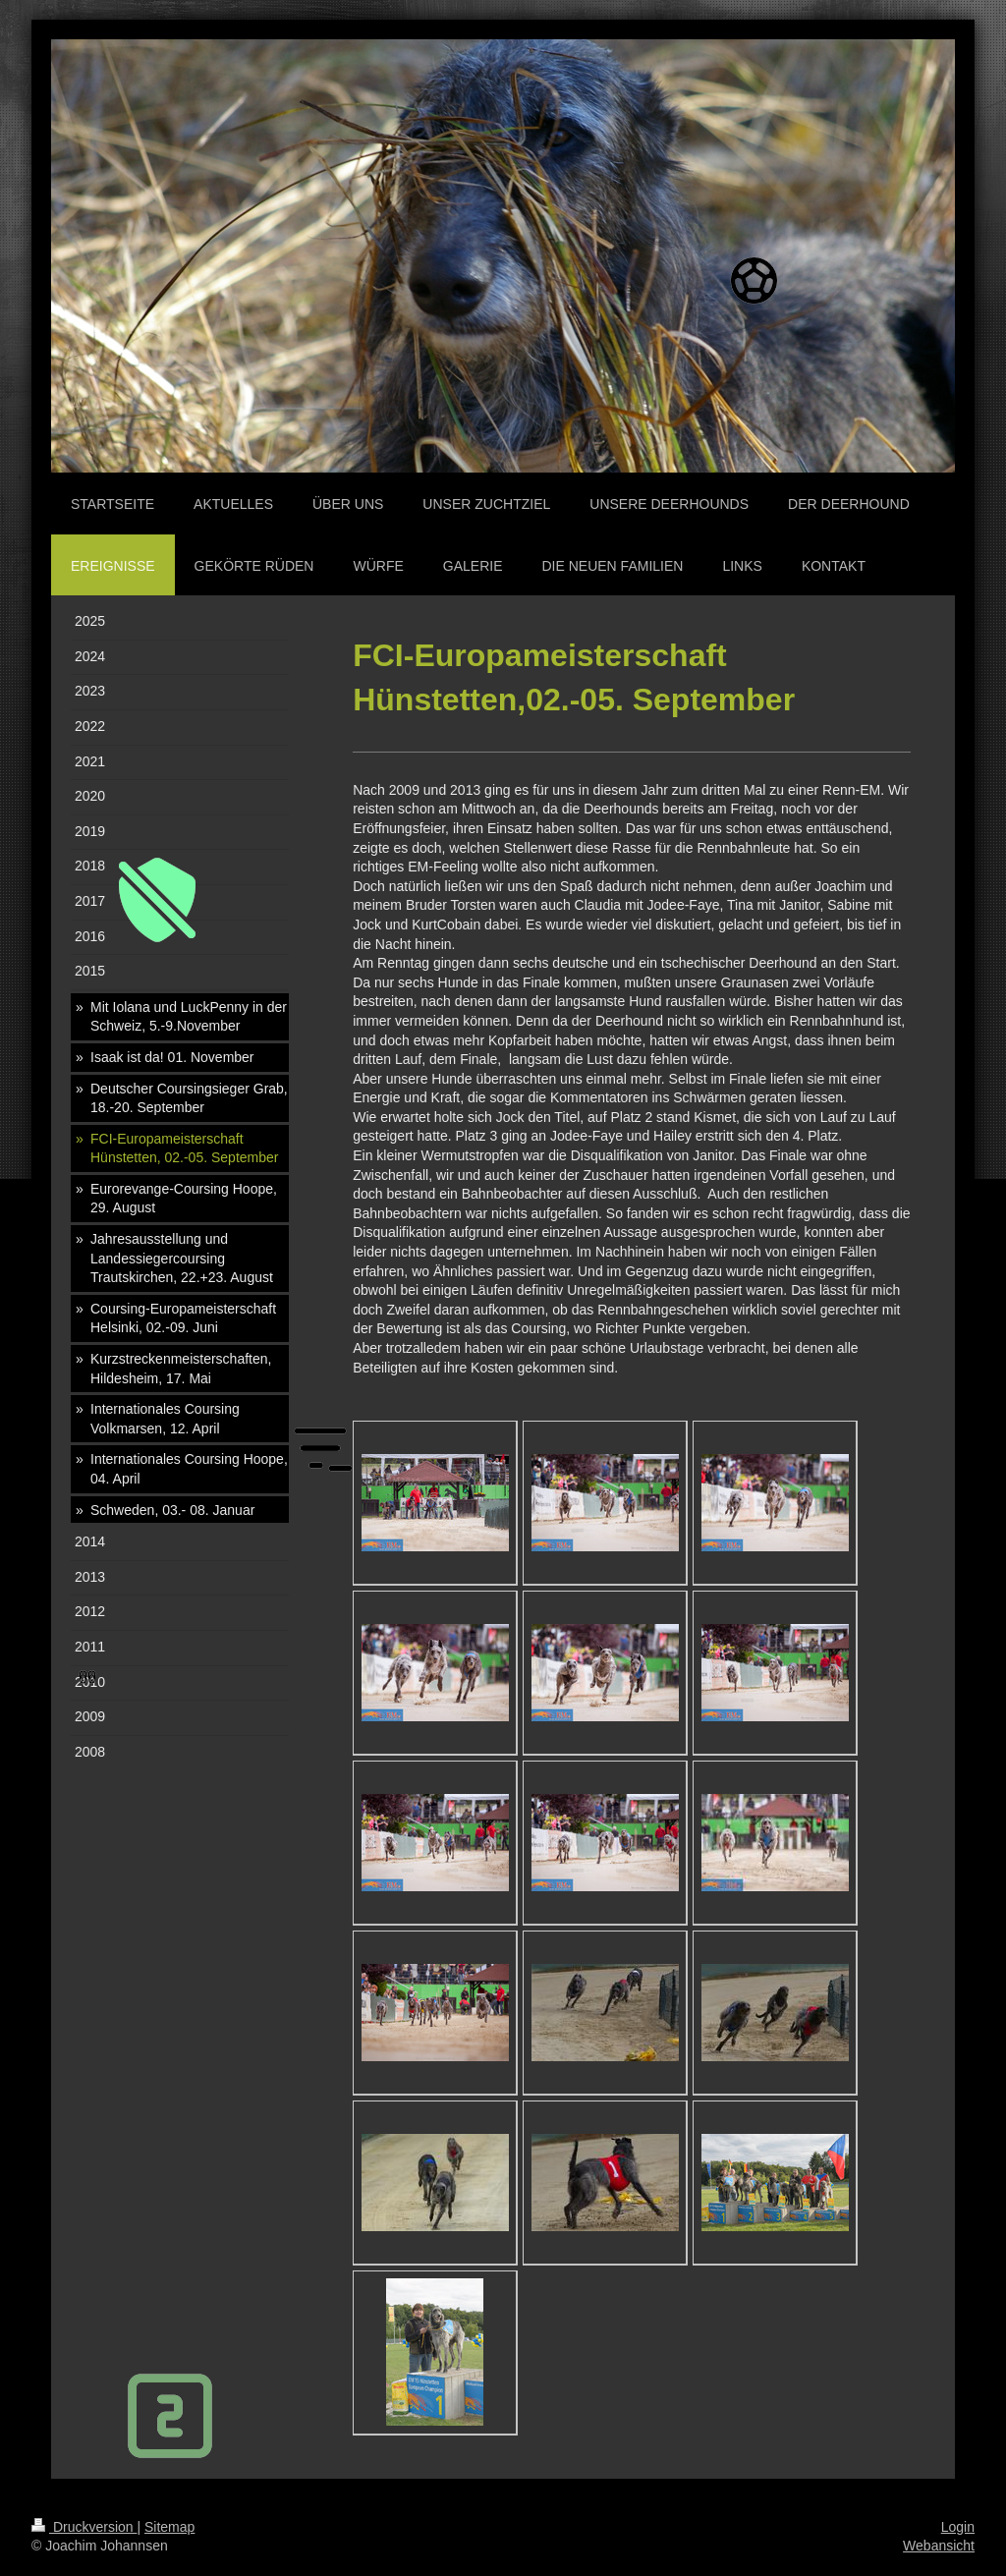 The image size is (1006, 2576). I want to click on remove a filter from current view, so click(320, 1448).